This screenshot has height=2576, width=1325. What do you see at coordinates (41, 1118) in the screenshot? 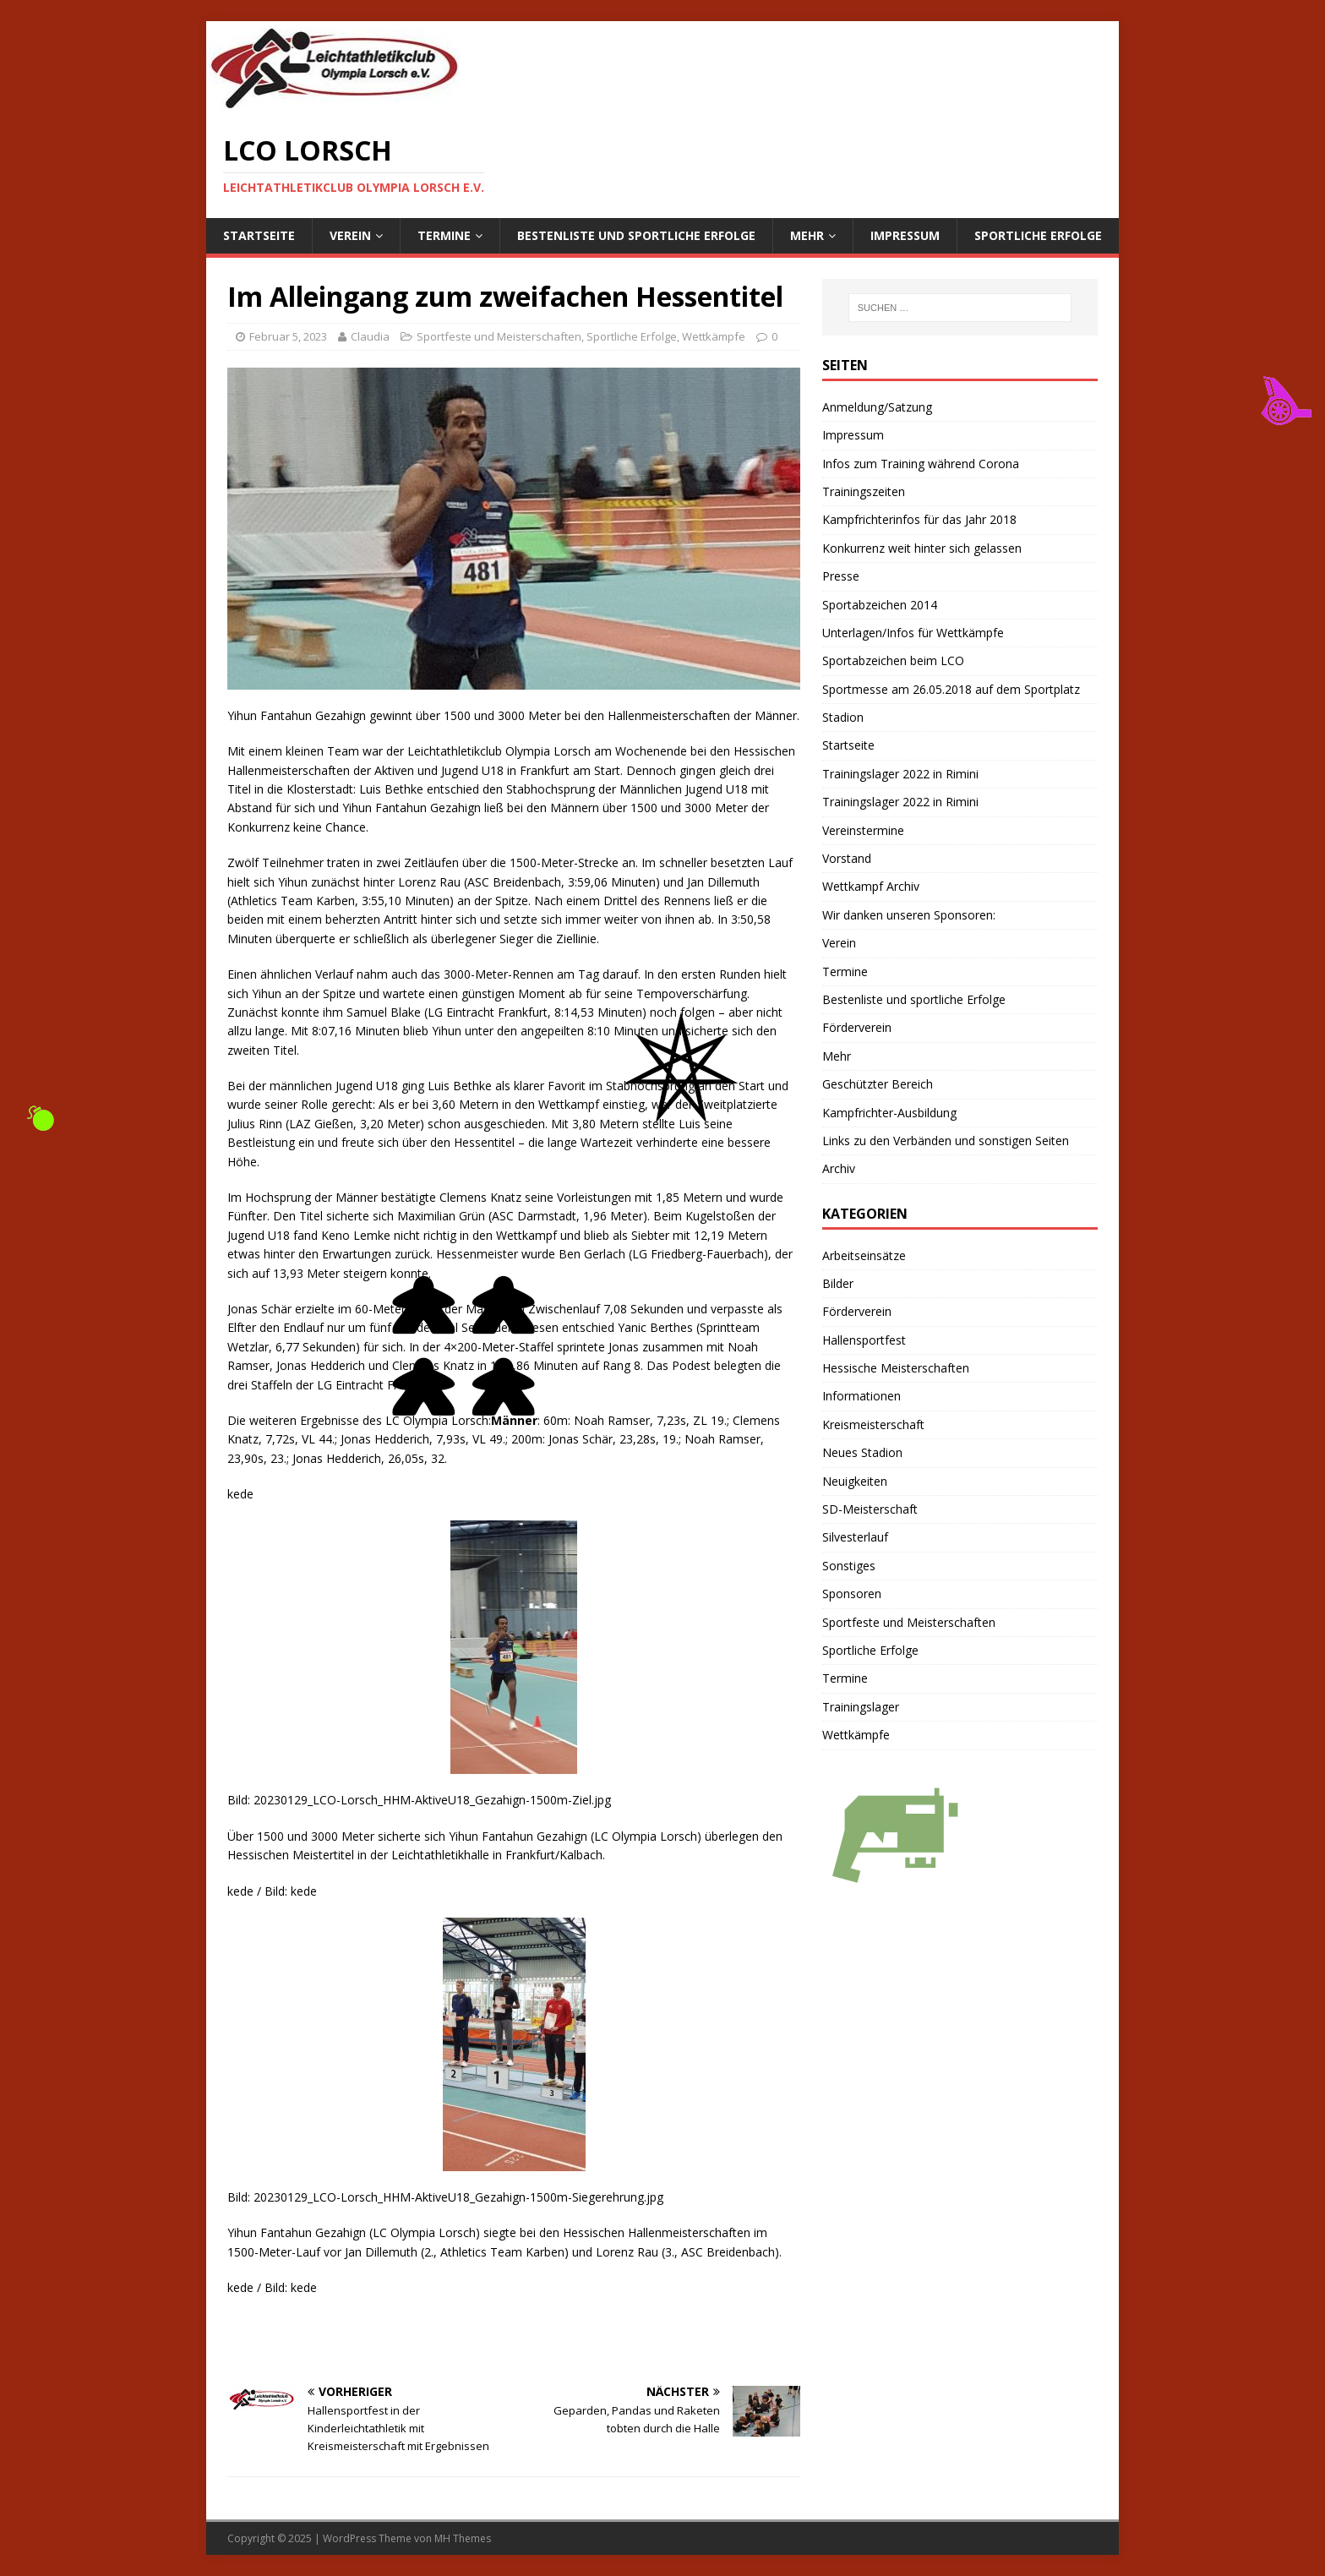
I see `an inactive or disarmed bomb item` at bounding box center [41, 1118].